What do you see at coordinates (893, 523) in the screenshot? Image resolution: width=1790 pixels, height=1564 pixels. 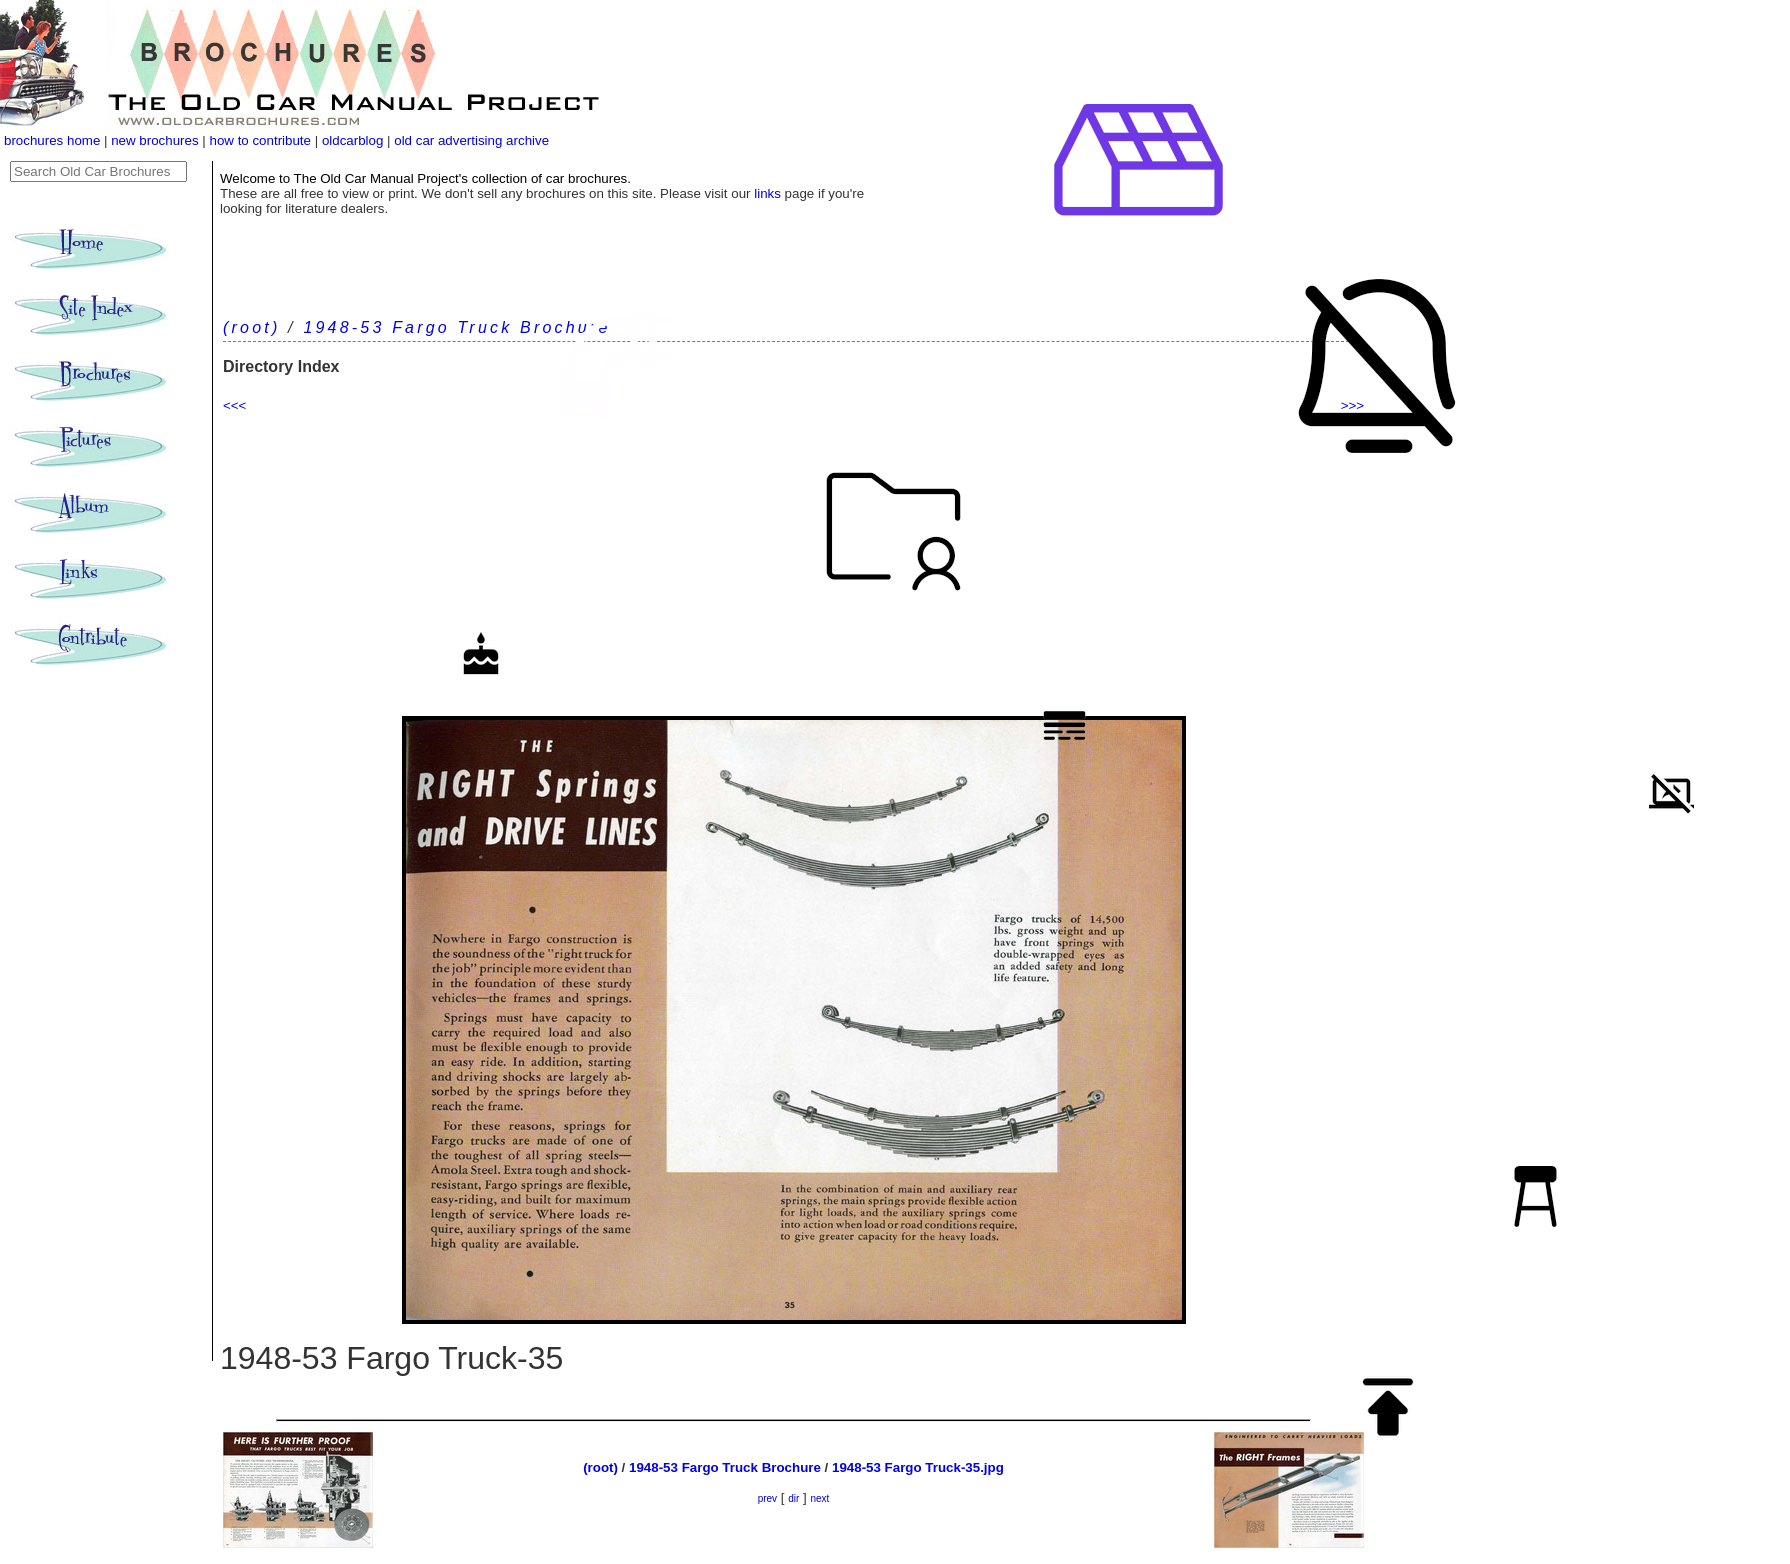 I see `access user-specific files or documents` at bounding box center [893, 523].